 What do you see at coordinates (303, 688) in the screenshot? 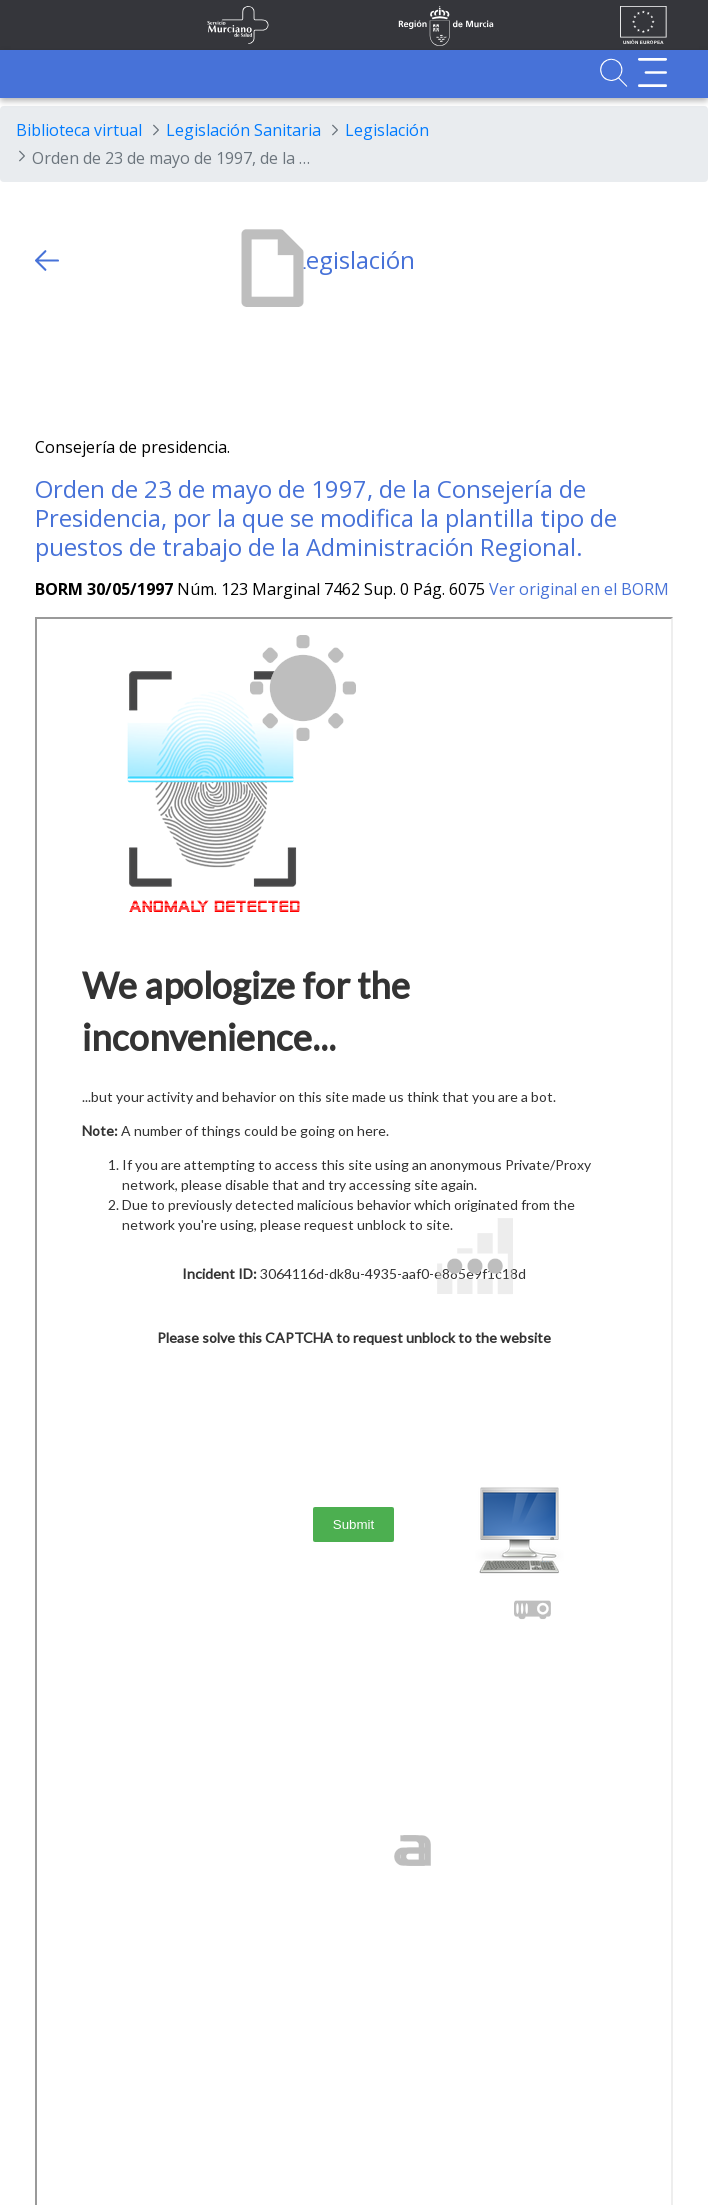
I see `indicates clear, sunny weather conditions` at bounding box center [303, 688].